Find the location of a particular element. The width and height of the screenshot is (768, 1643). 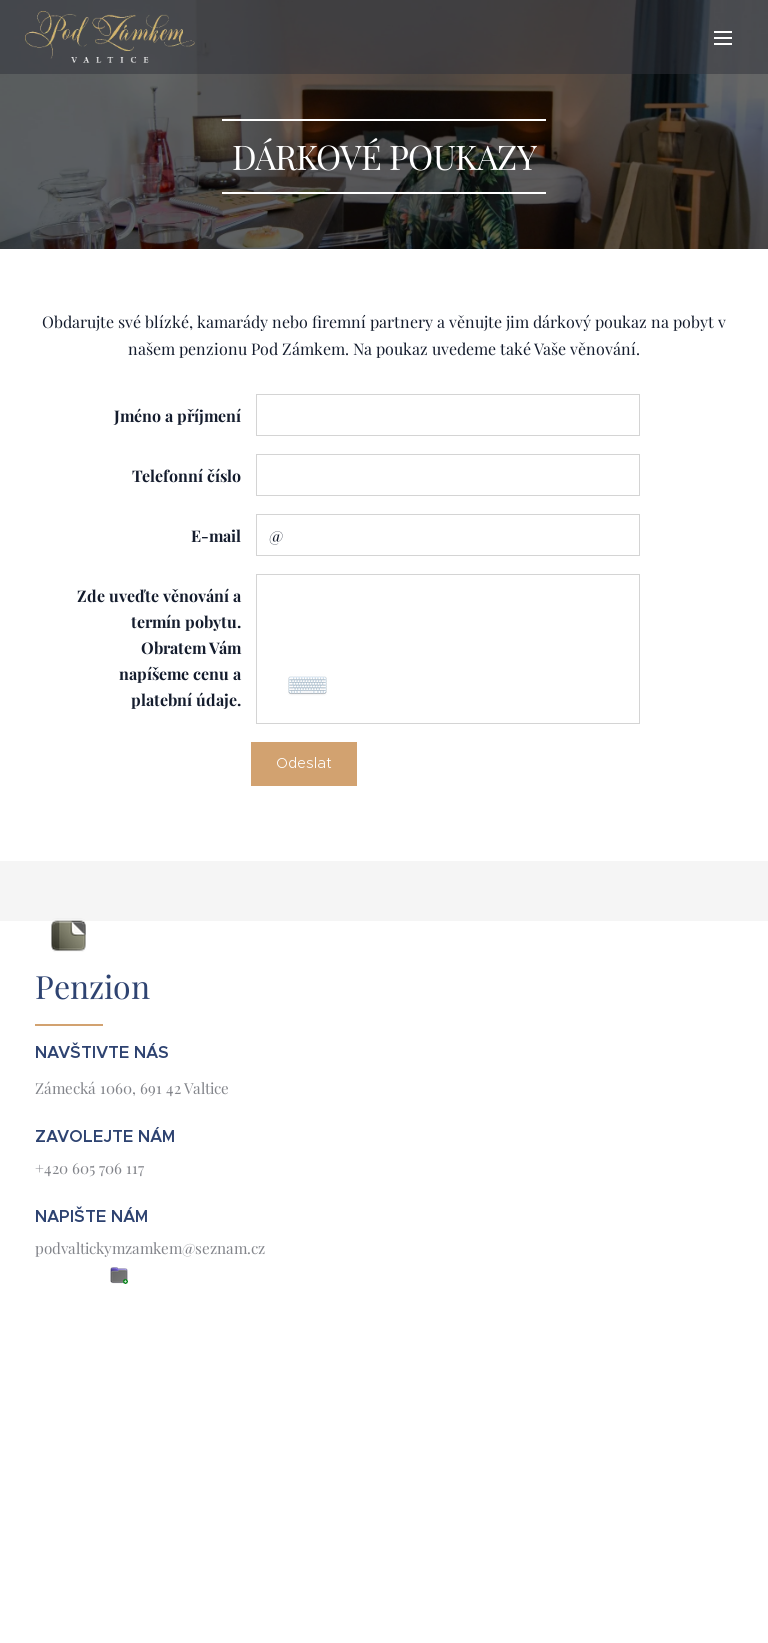

bluetooth keyboard connected is located at coordinates (307, 685).